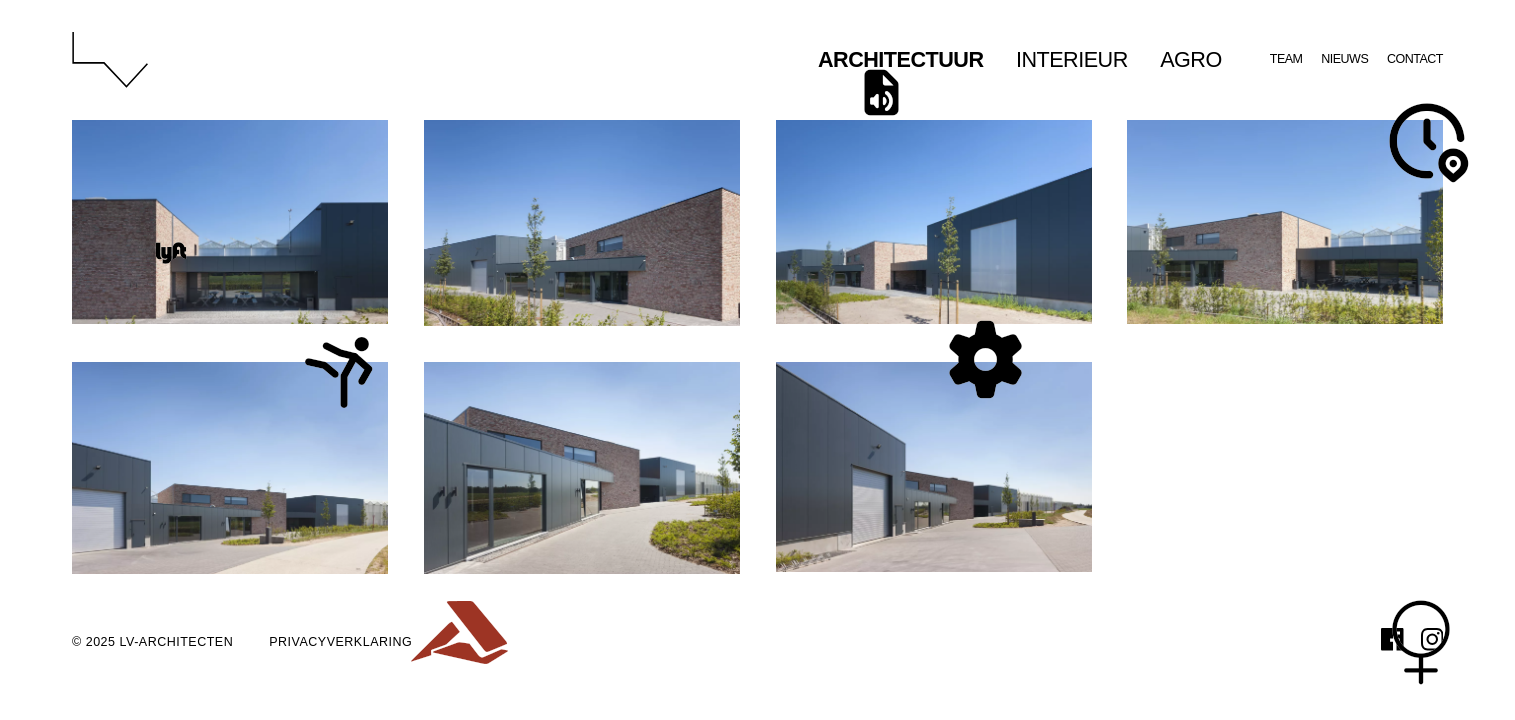 This screenshot has height=720, width=1515. I want to click on indicates female gender option, so click(1421, 641).